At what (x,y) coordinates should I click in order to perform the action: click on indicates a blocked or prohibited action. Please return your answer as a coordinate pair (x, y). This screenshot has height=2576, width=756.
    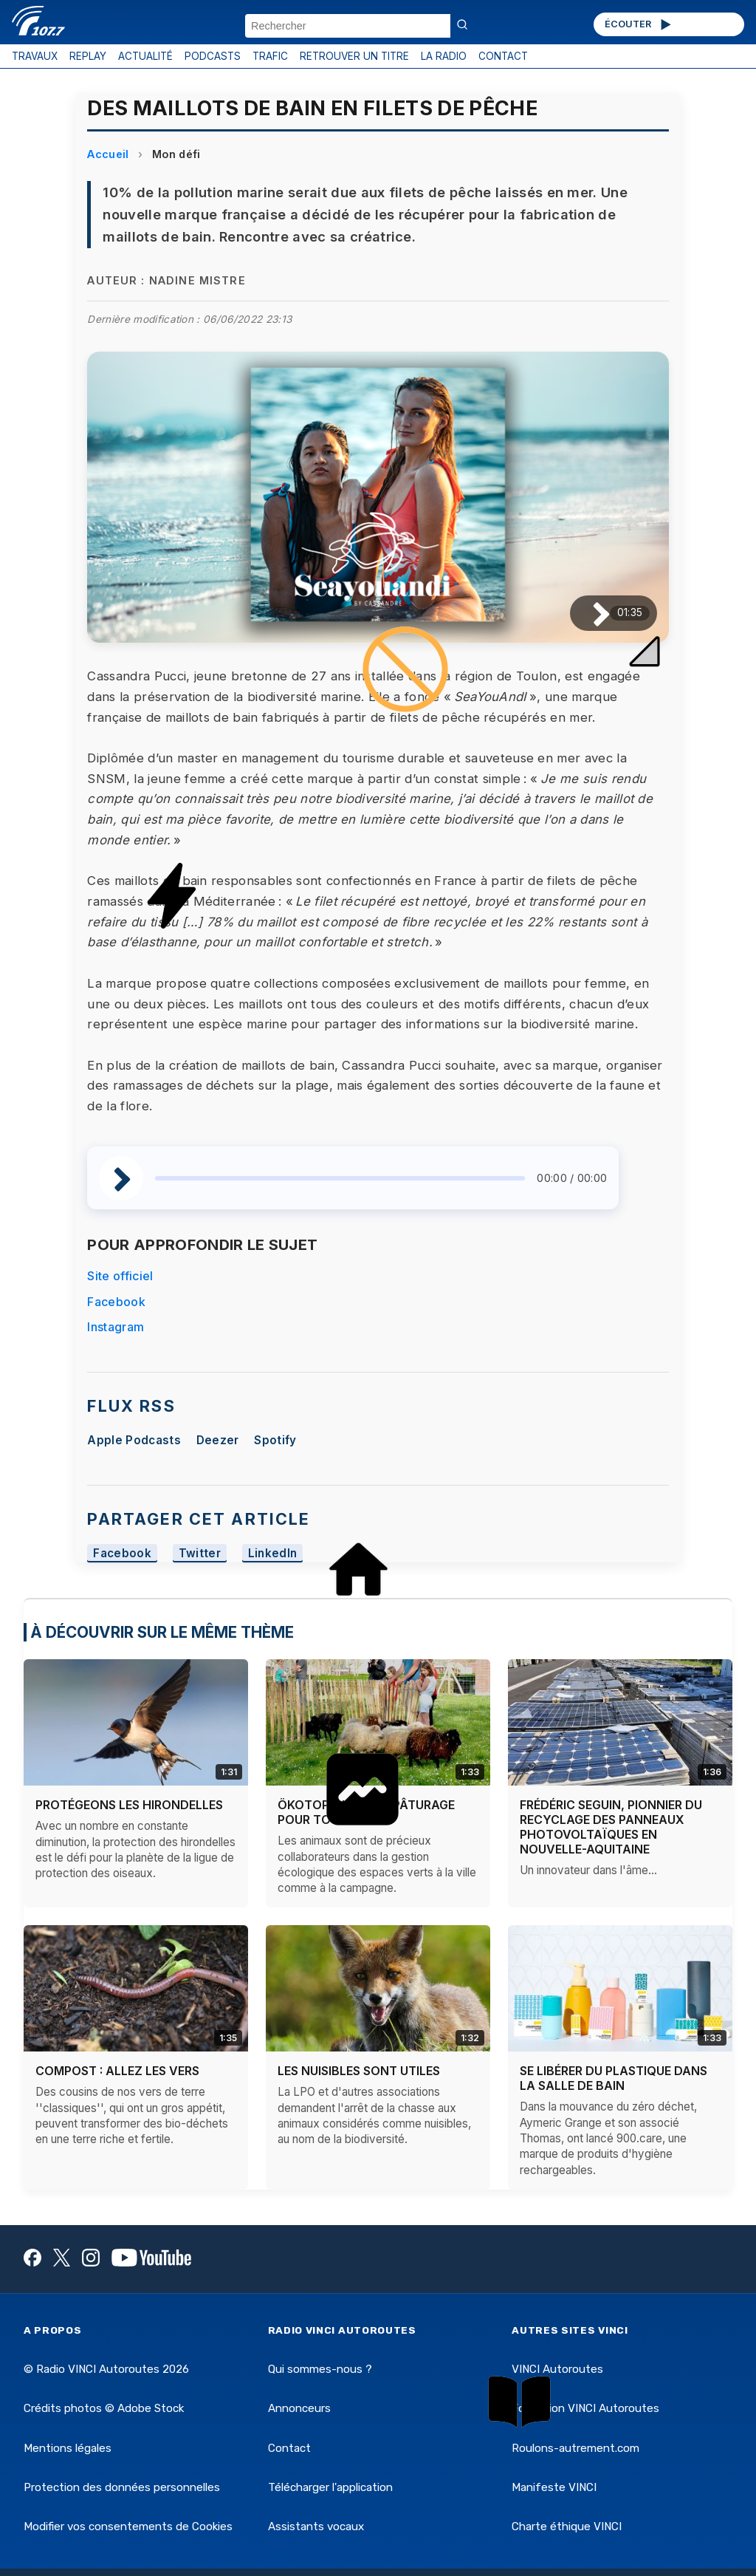
    Looking at the image, I should click on (405, 669).